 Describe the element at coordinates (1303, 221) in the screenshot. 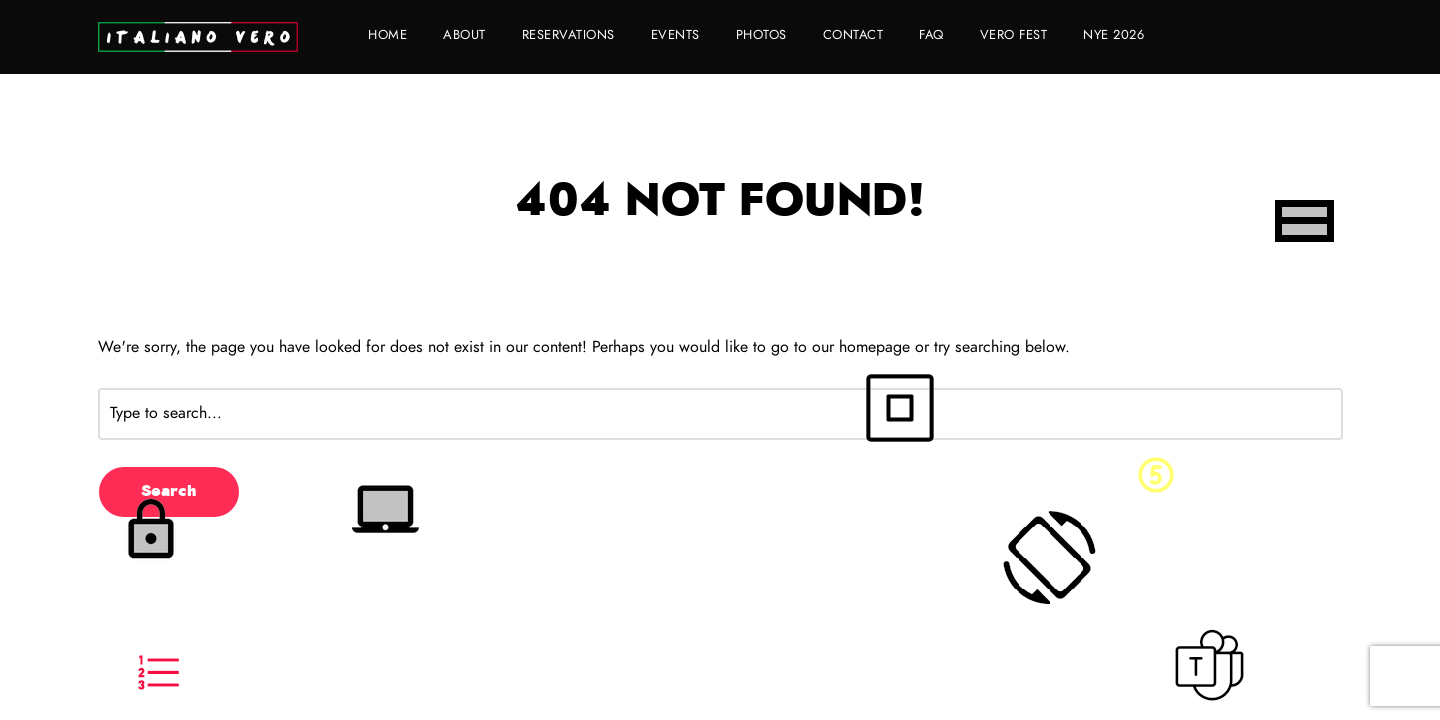

I see `switch to stream or list view` at that location.